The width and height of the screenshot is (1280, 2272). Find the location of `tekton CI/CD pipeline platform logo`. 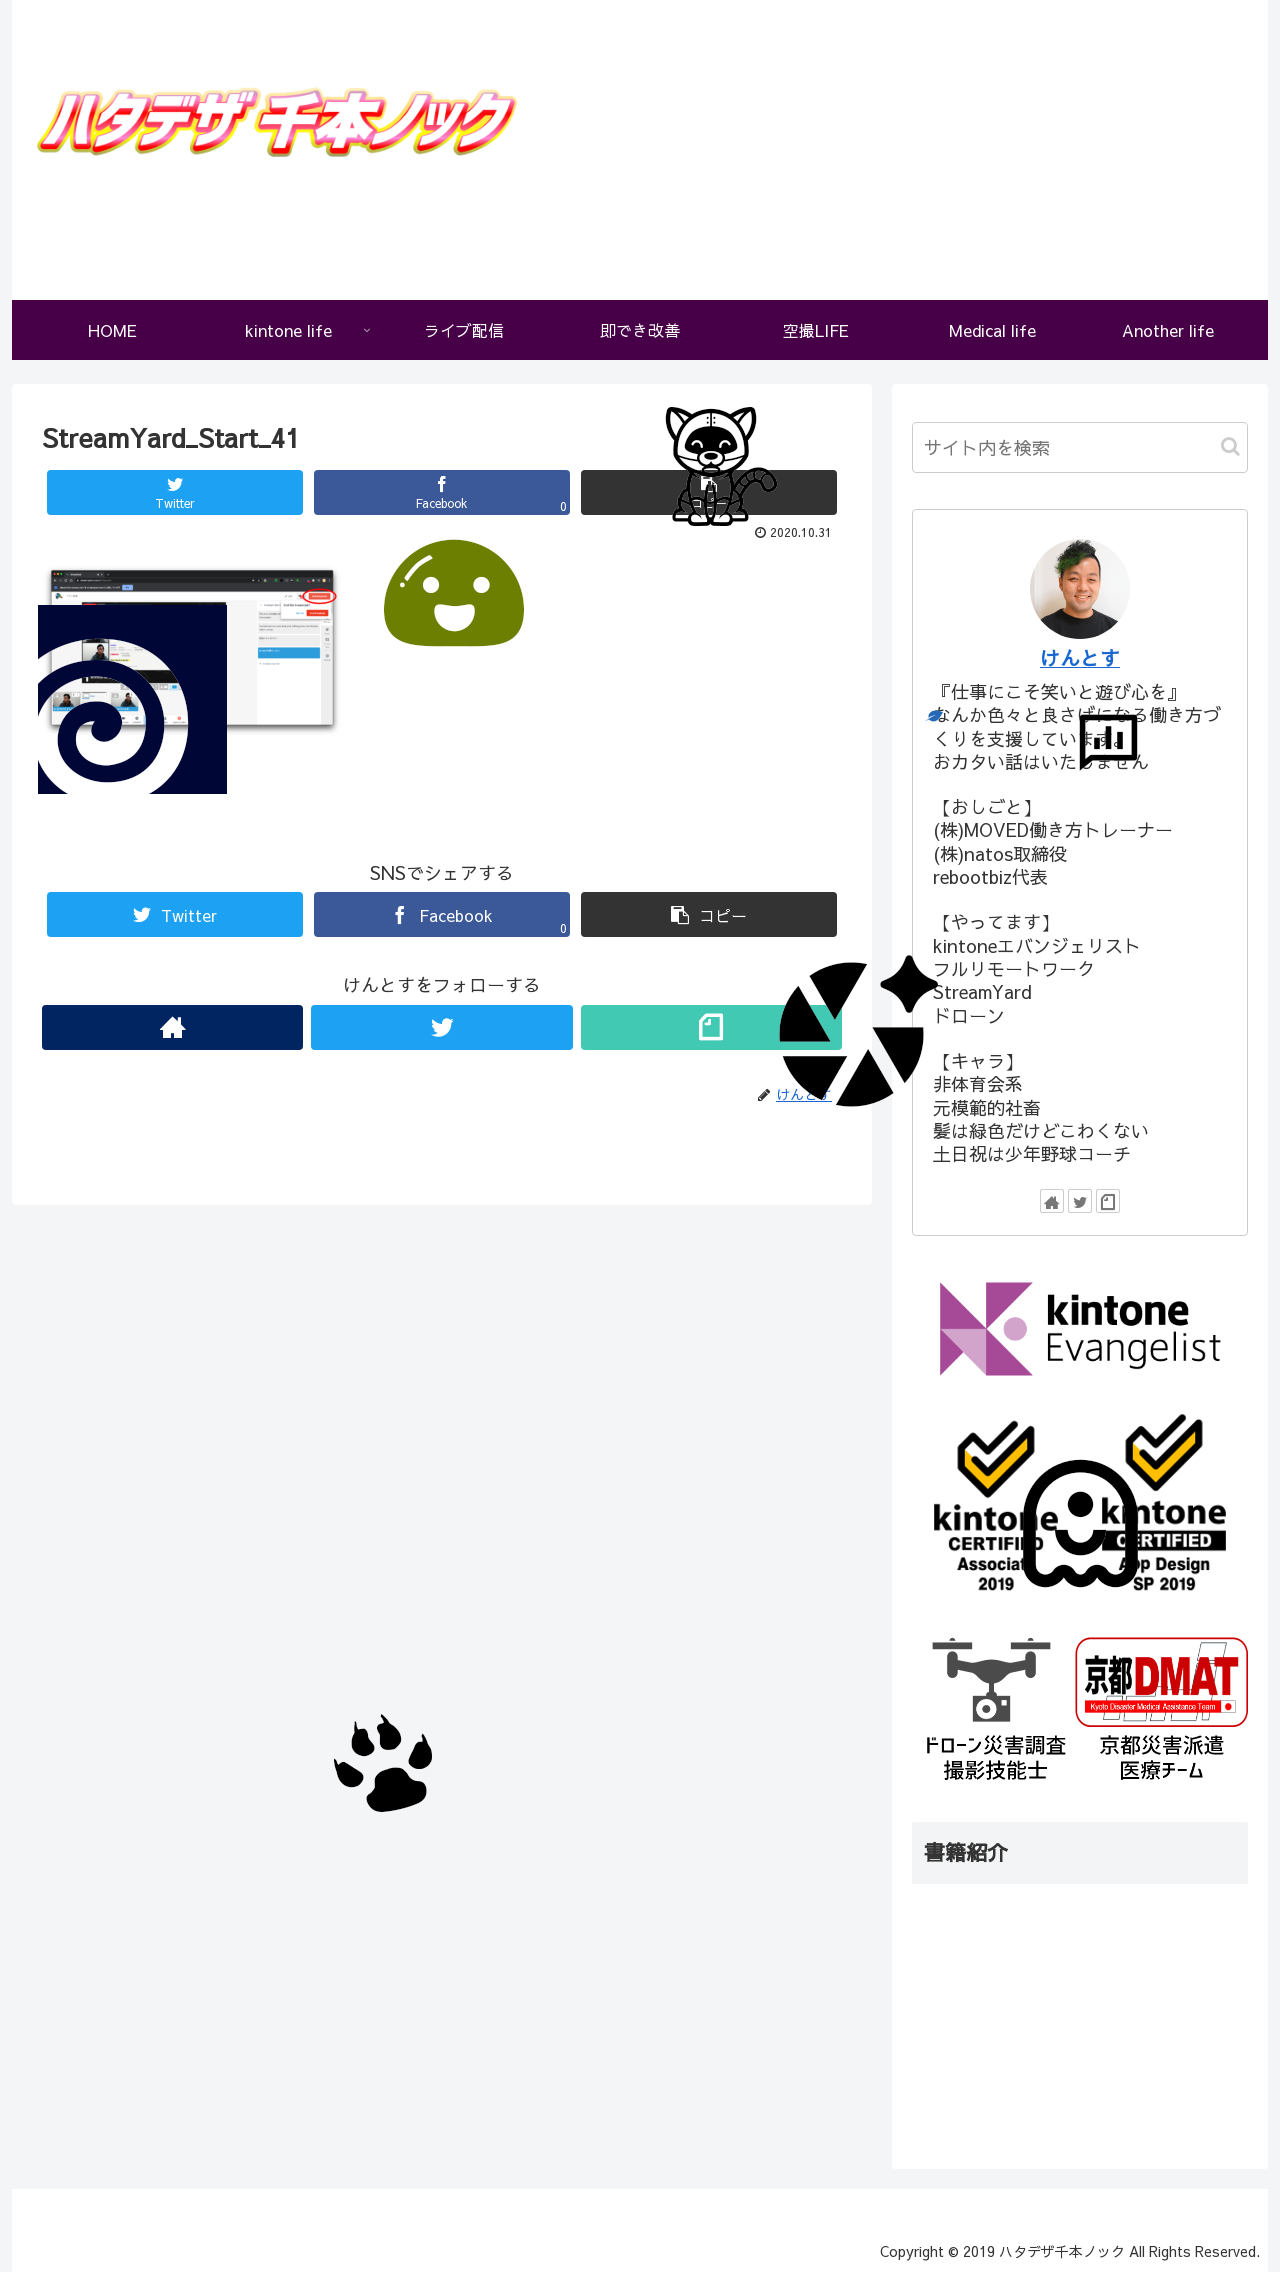

tekton CI/CD pipeline platform logo is located at coordinates (721, 466).